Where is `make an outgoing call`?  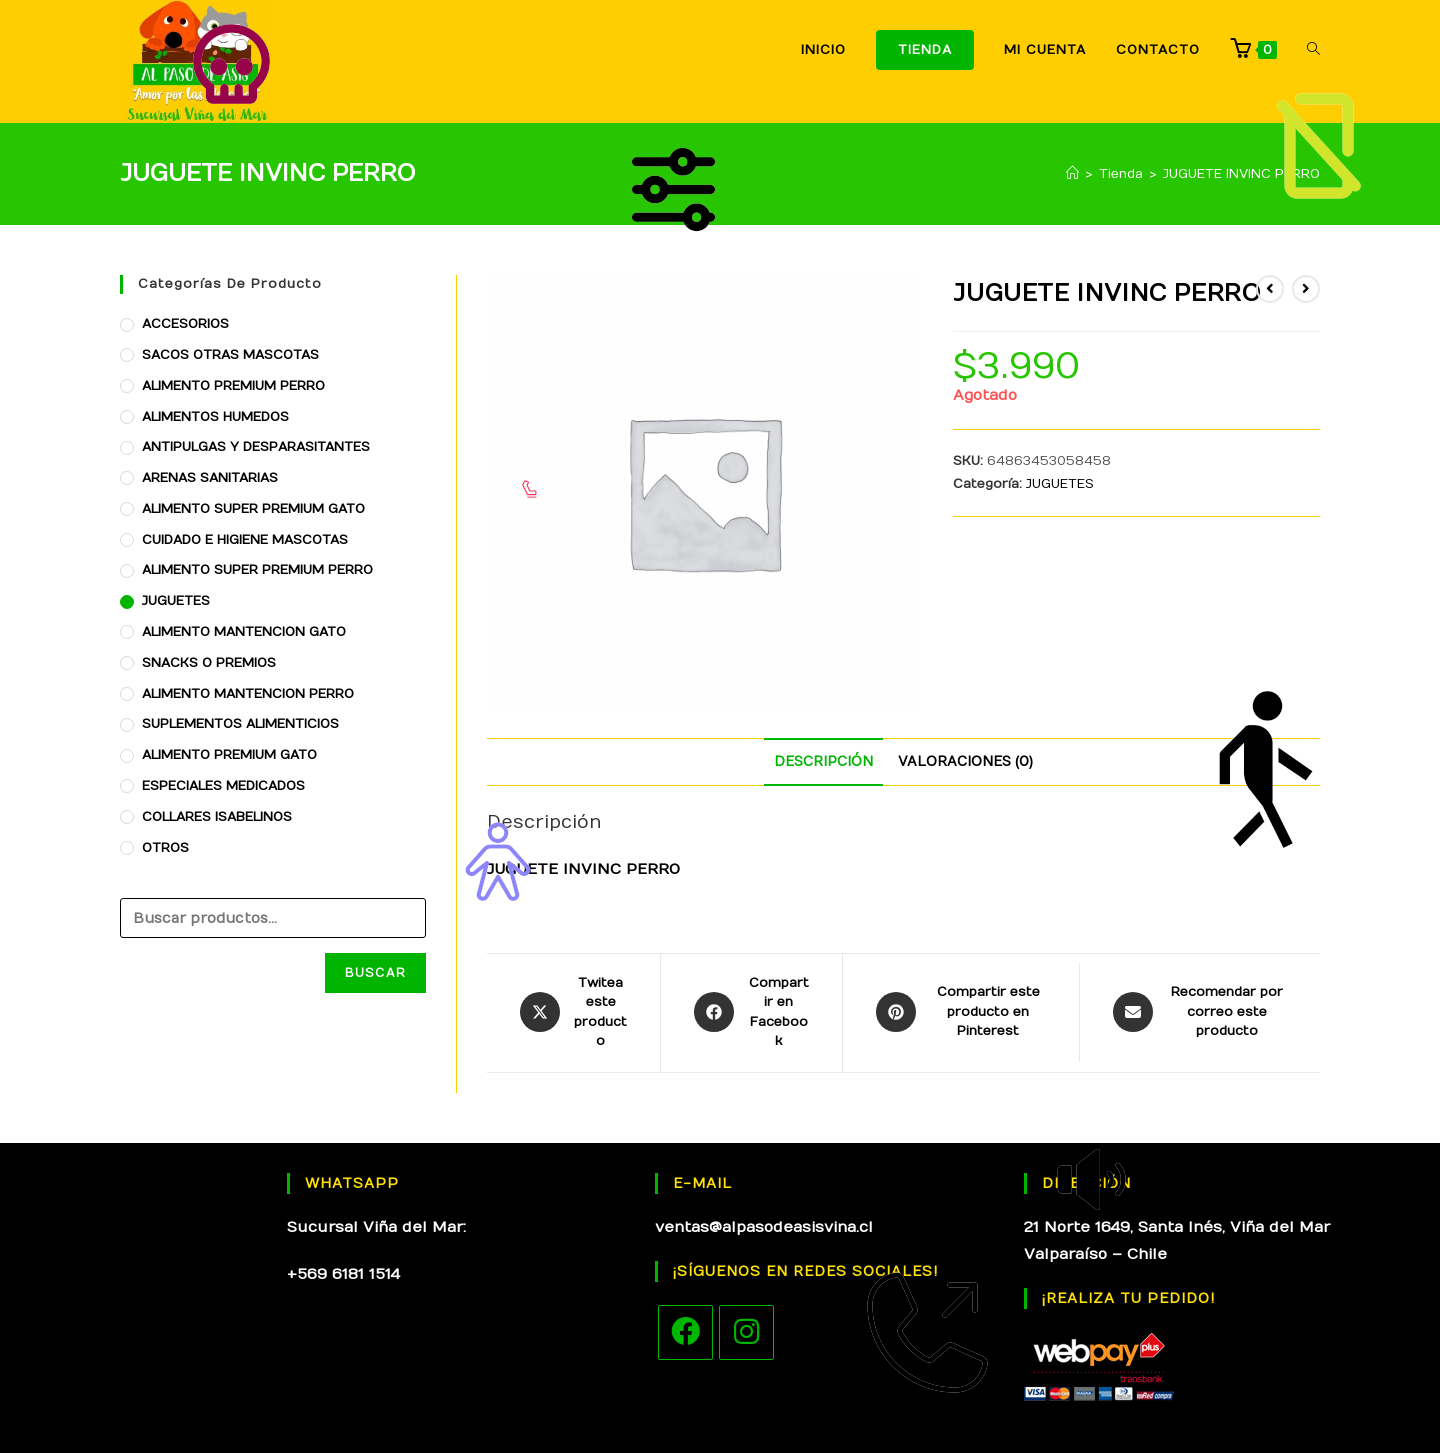
make an outgoing call is located at coordinates (930, 1330).